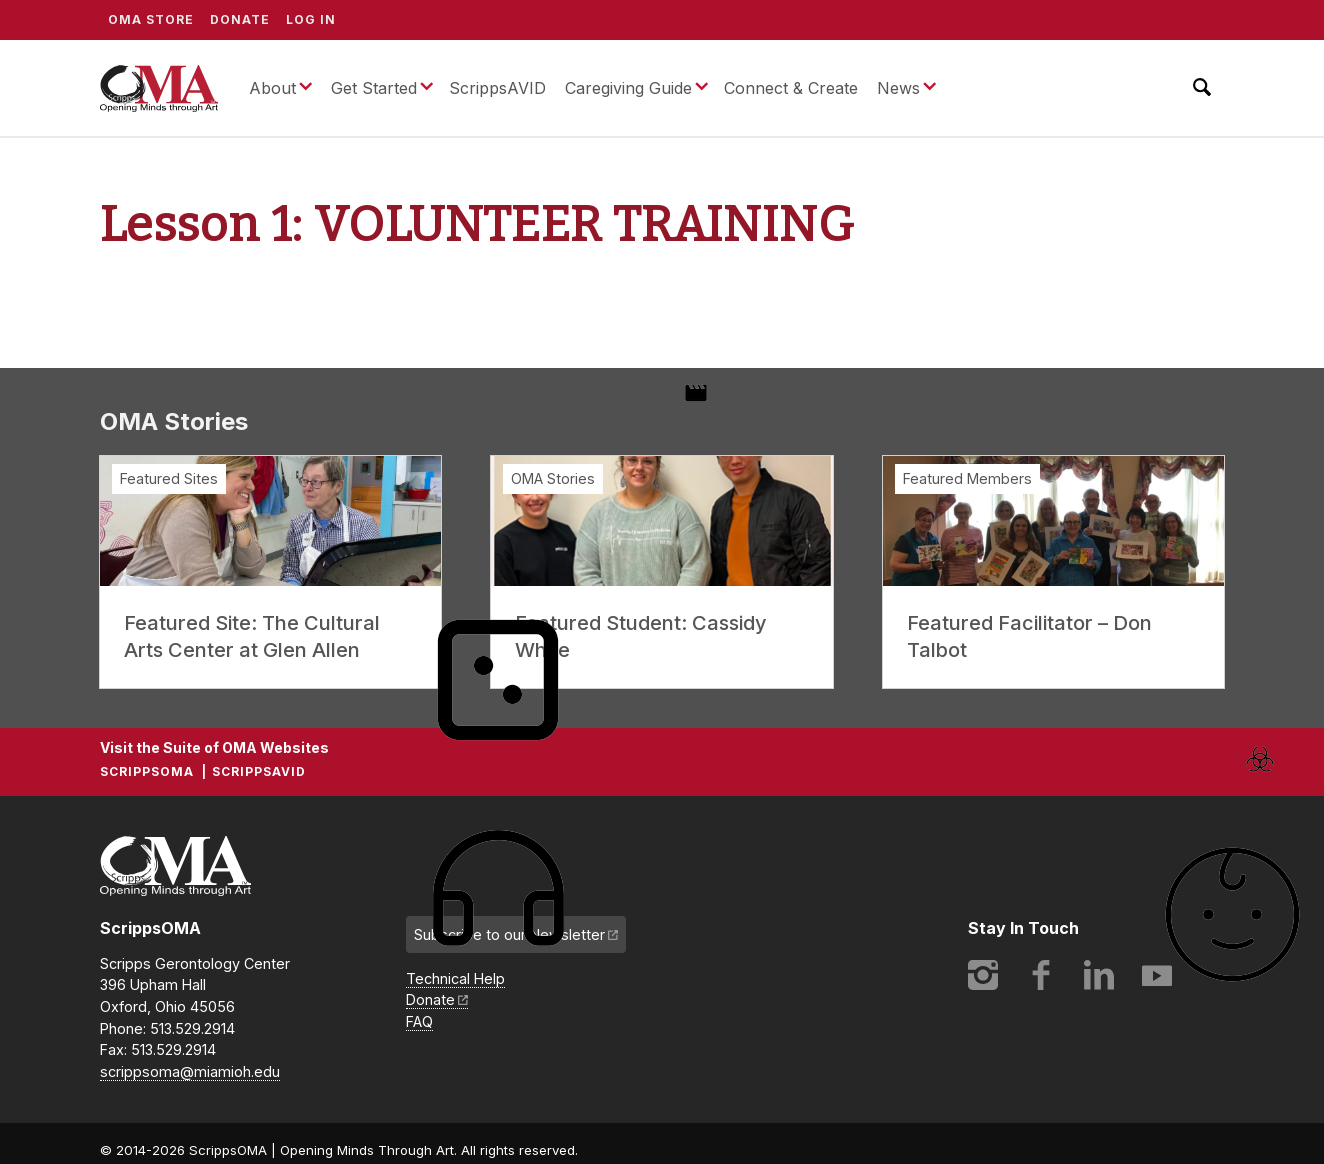 The height and width of the screenshot is (1164, 1324). What do you see at coordinates (498, 895) in the screenshot?
I see `access audio or music player` at bounding box center [498, 895].